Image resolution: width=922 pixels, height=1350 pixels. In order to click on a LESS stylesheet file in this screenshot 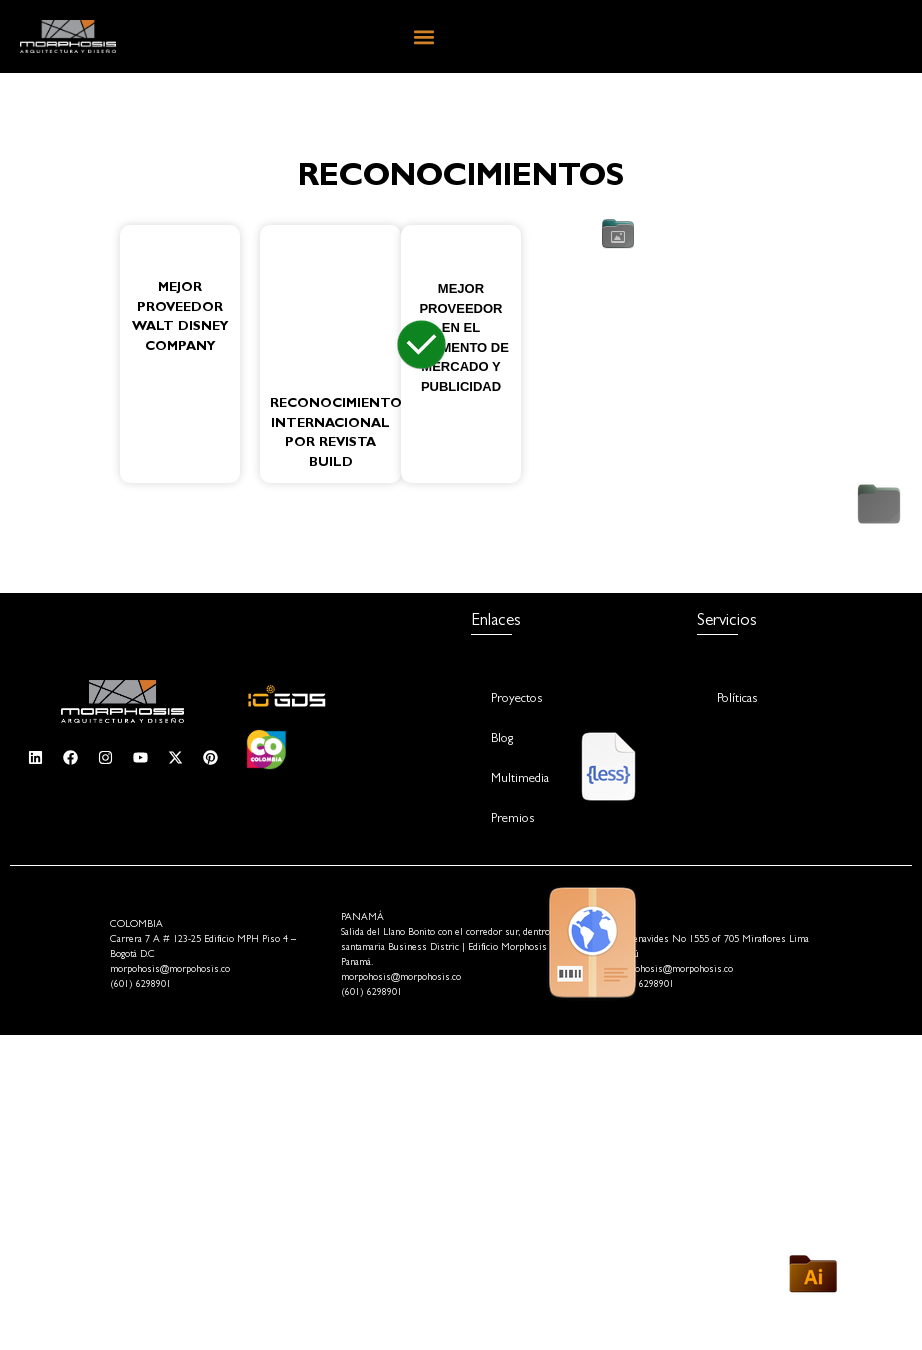, I will do `click(608, 766)`.